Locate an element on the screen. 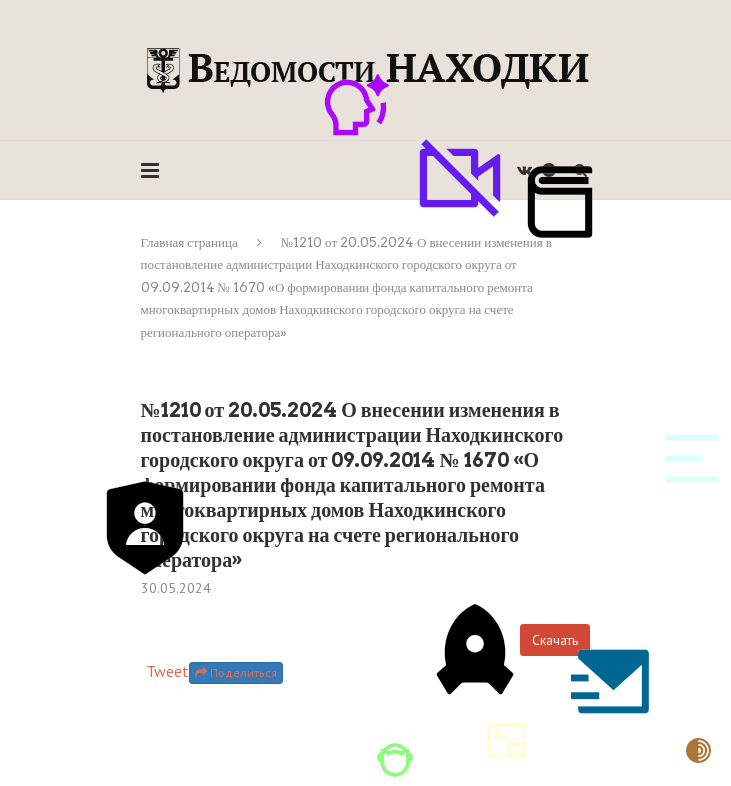 Image resolution: width=731 pixels, height=786 pixels. exit picture-in-picture mode is located at coordinates (506, 740).